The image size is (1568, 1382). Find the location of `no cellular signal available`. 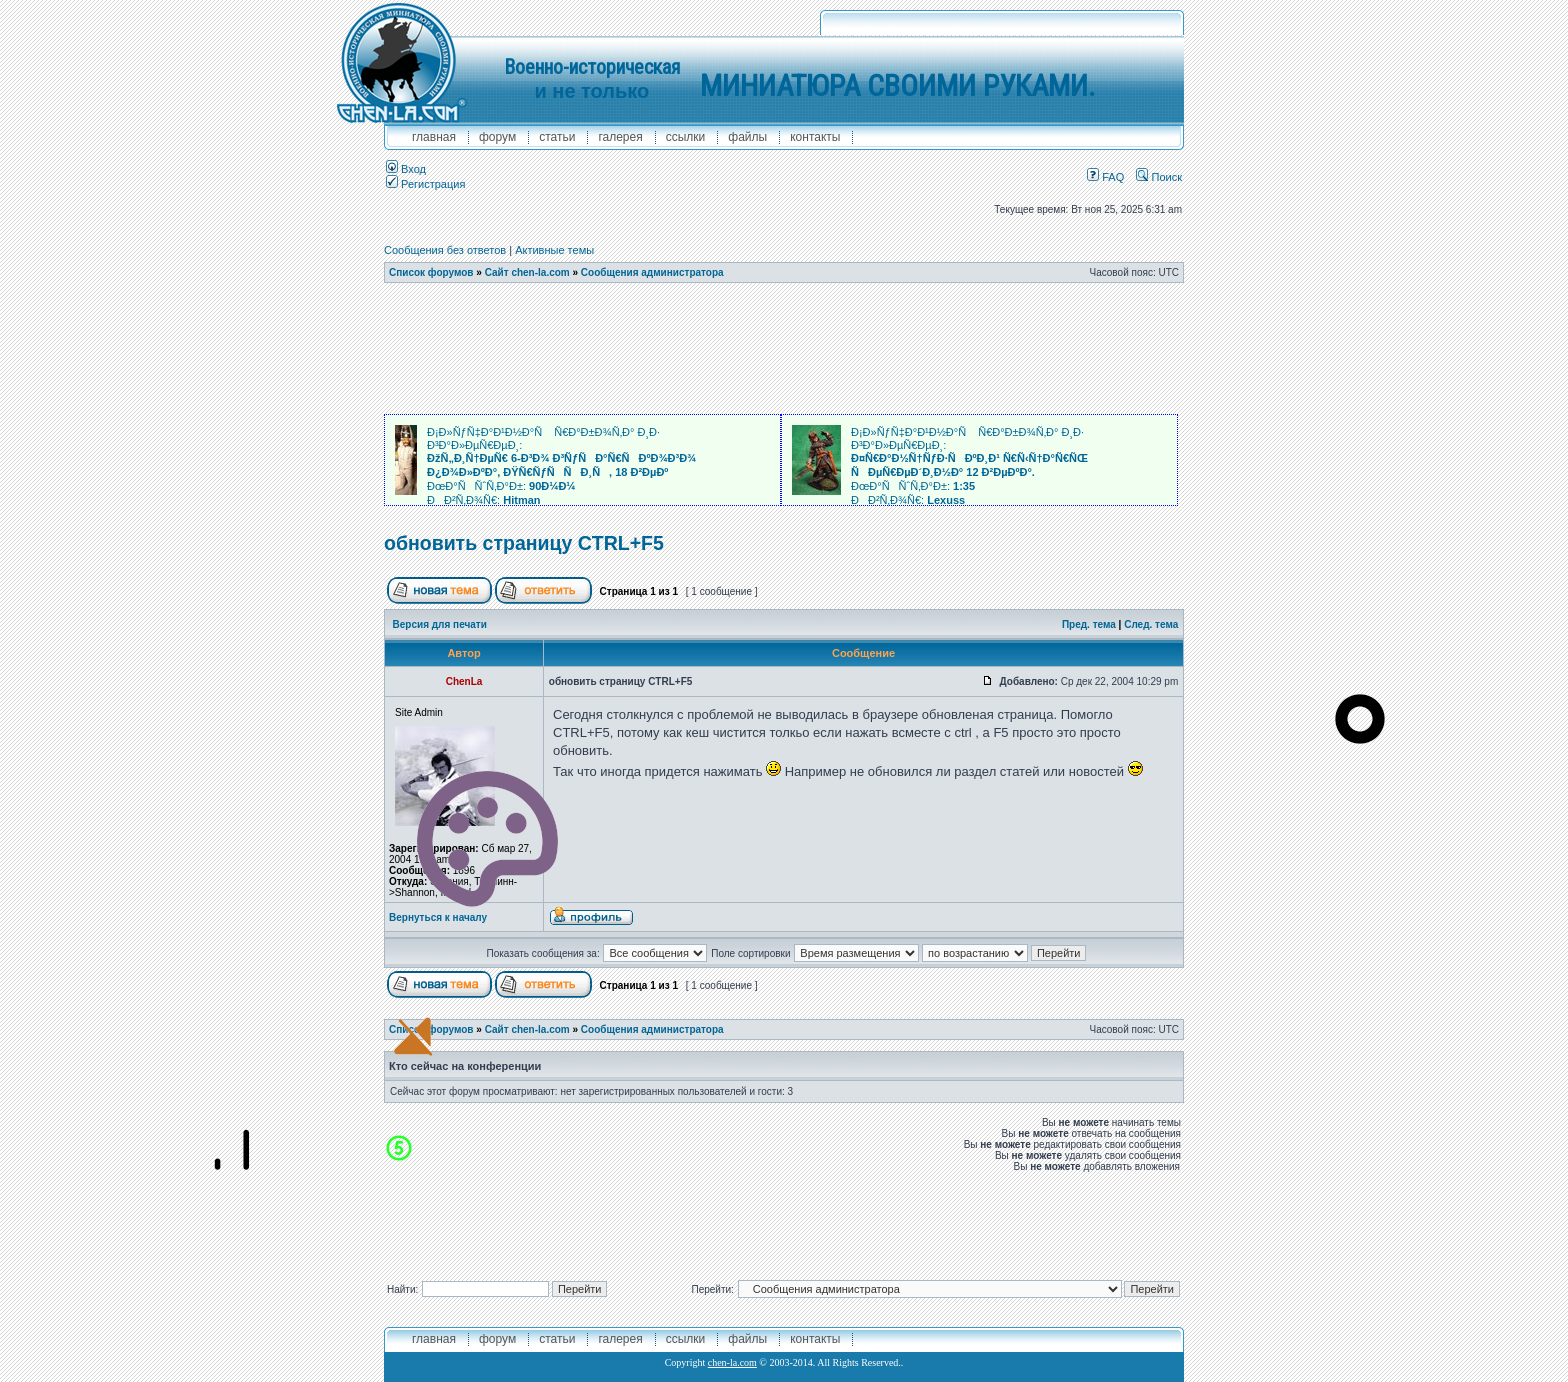

no cellular signal available is located at coordinates (415, 1037).